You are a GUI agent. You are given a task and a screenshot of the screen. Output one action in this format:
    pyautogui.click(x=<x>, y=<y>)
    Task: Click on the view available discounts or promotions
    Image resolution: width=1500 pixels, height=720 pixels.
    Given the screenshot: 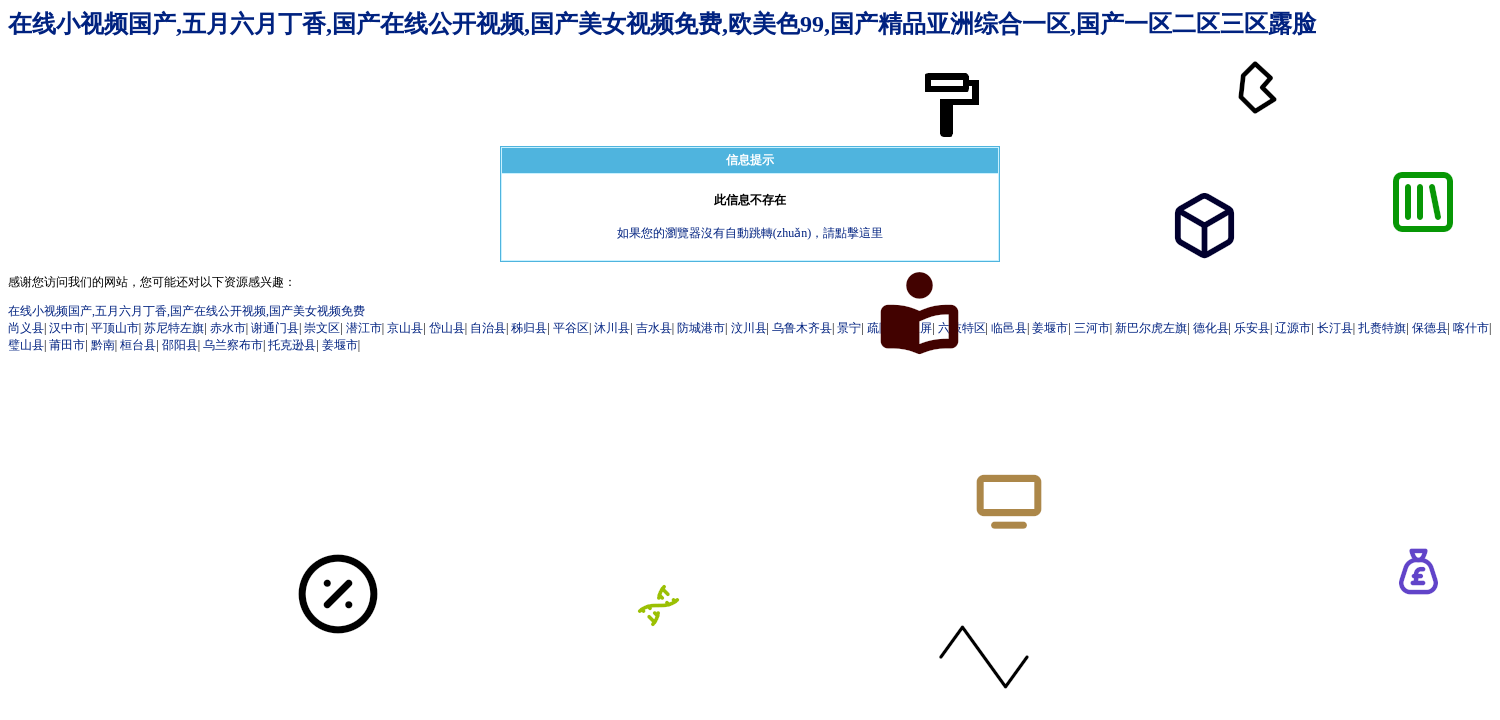 What is the action you would take?
    pyautogui.click(x=338, y=594)
    